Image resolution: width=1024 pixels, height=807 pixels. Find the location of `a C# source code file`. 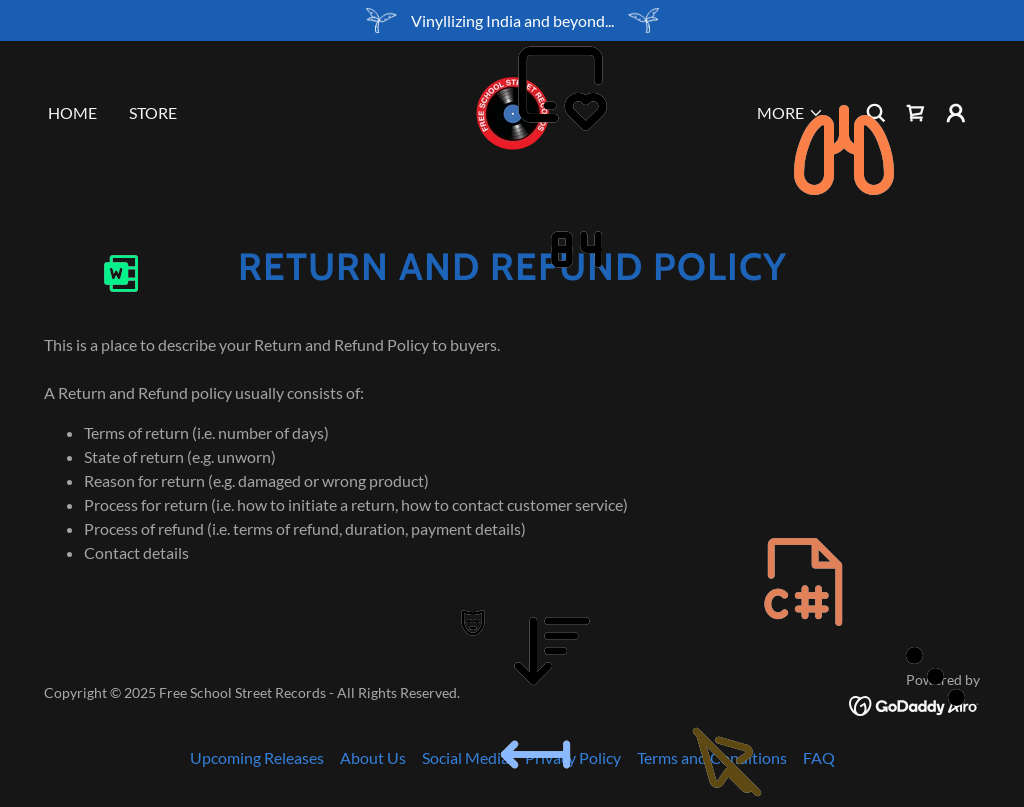

a C# source code file is located at coordinates (805, 582).